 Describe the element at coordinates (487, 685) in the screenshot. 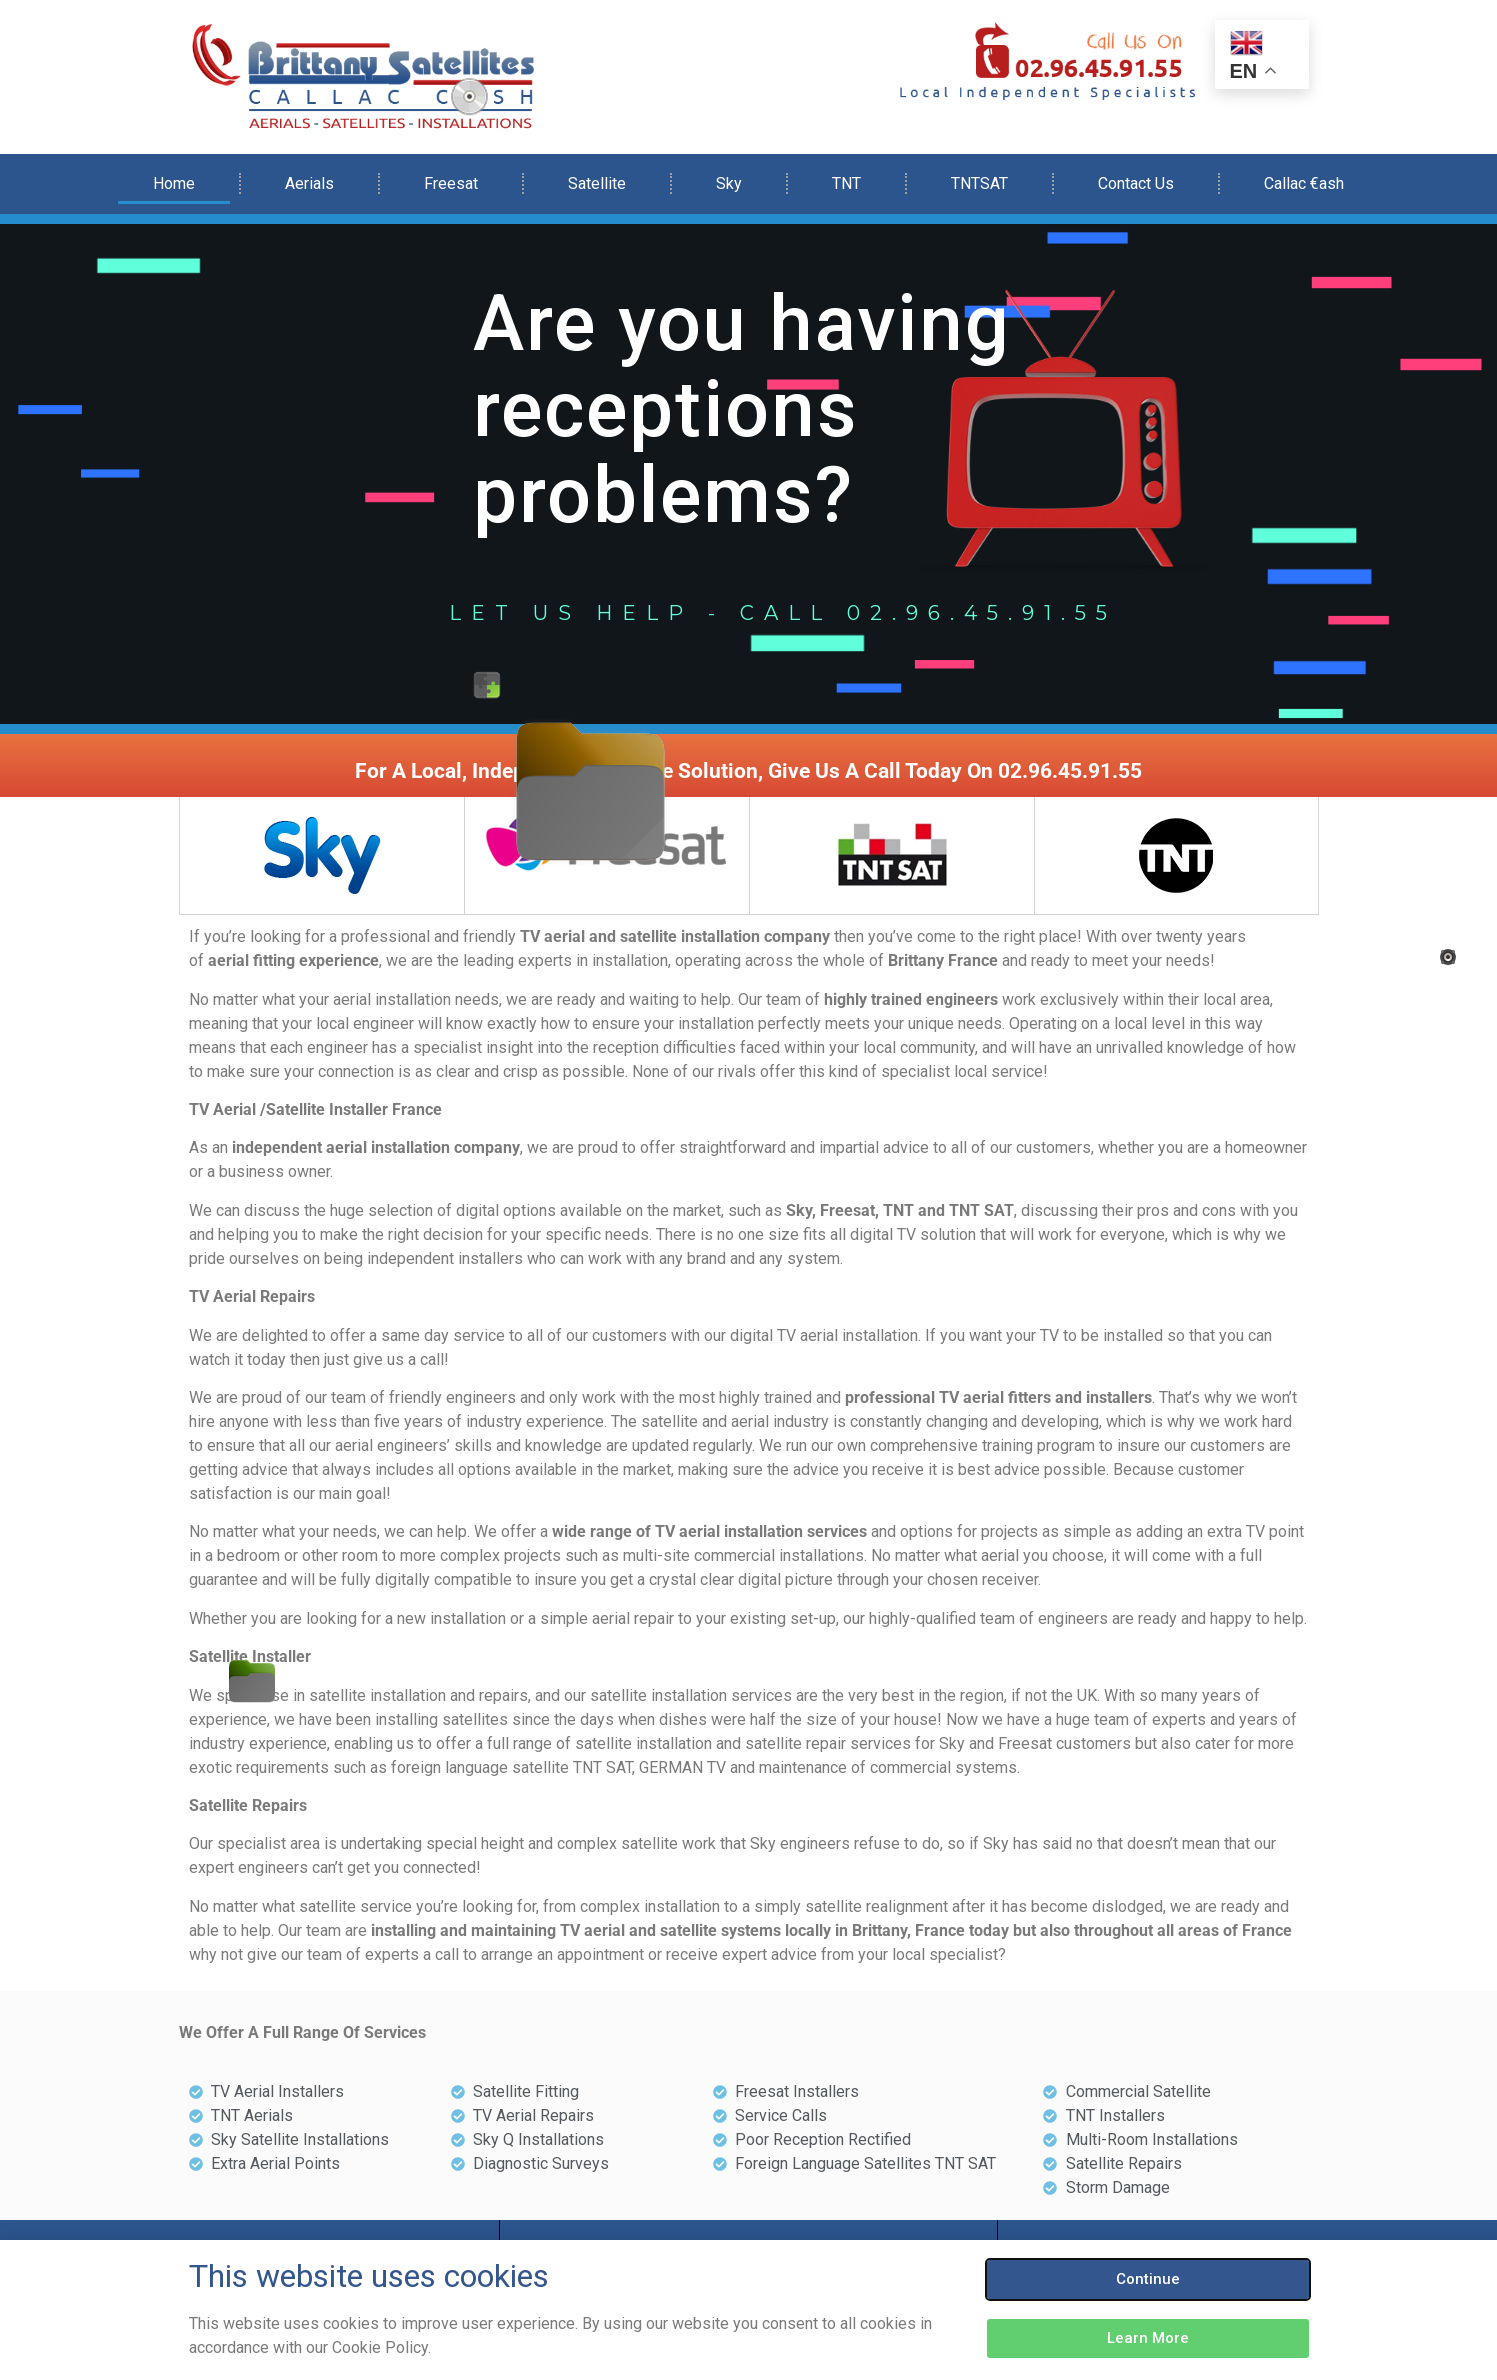

I see `open gnome extensions manager` at that location.